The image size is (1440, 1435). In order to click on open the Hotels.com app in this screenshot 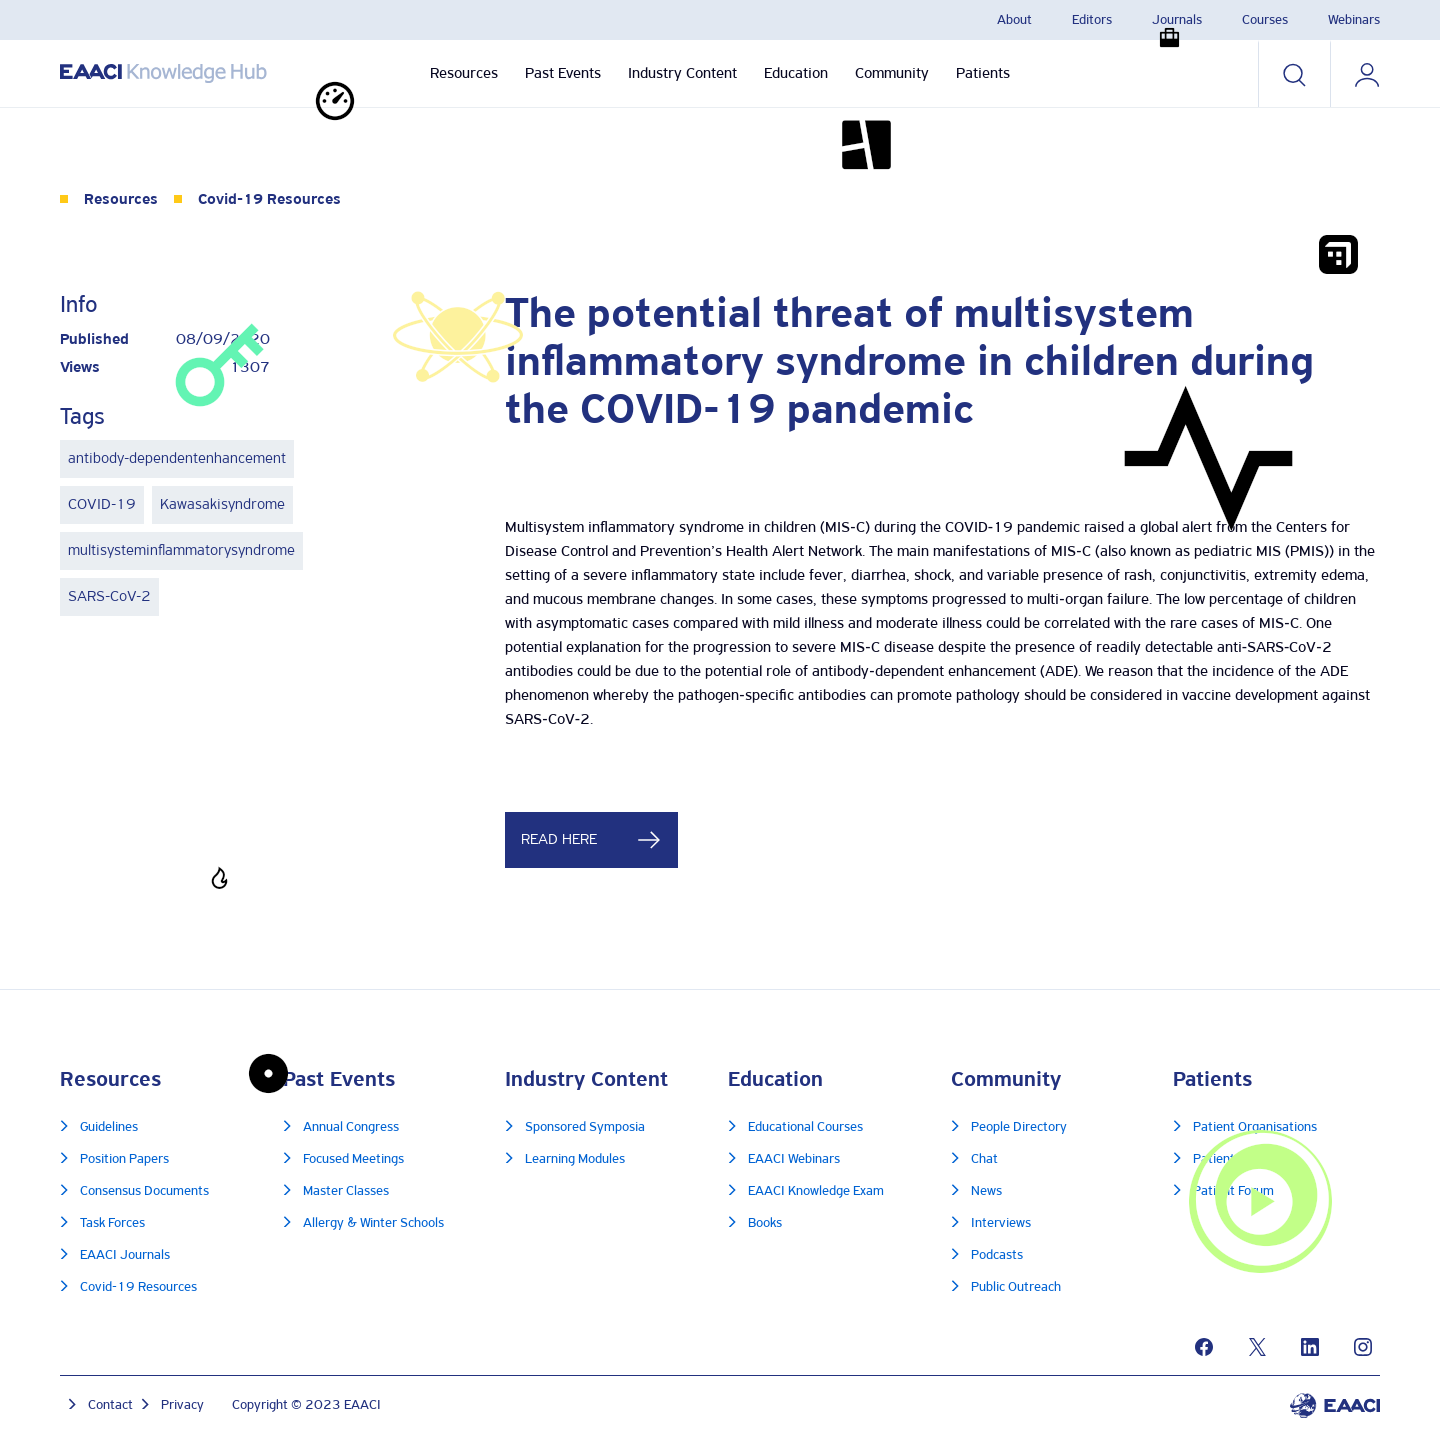, I will do `click(1338, 254)`.